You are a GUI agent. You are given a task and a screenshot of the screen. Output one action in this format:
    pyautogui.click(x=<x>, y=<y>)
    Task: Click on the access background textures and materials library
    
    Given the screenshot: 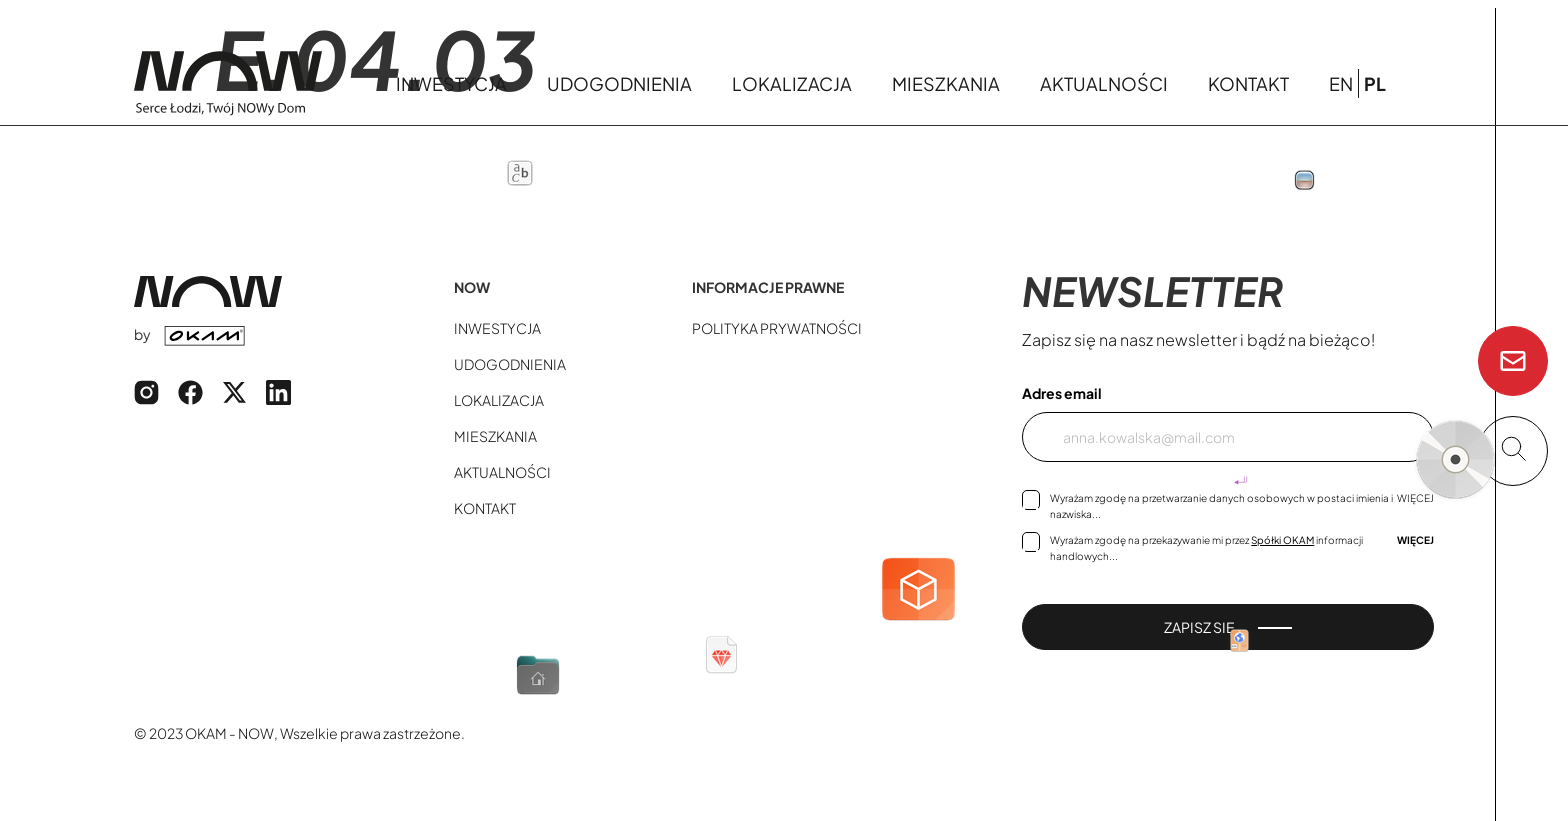 What is the action you would take?
    pyautogui.click(x=1304, y=181)
    